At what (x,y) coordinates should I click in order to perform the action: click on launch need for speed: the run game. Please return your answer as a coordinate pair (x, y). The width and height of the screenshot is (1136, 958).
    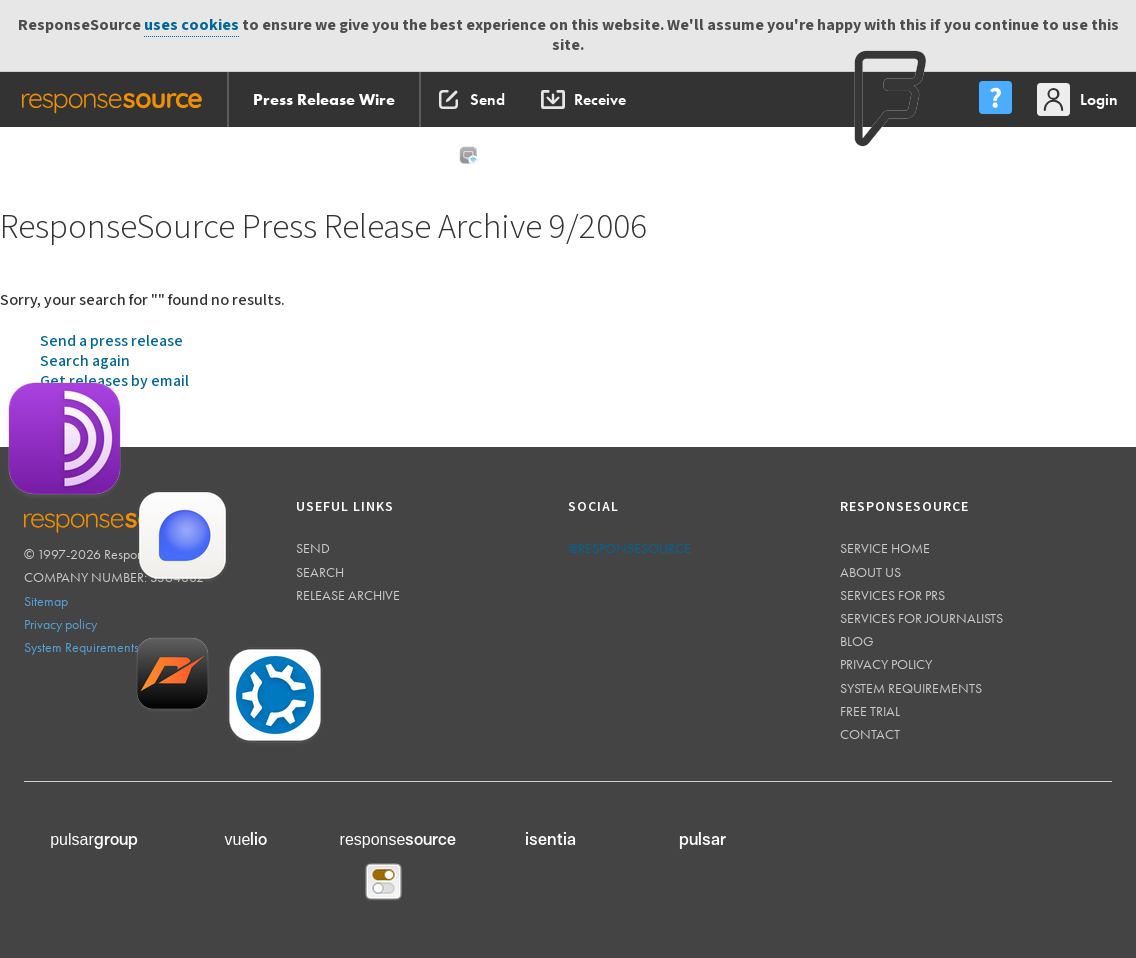
    Looking at the image, I should click on (172, 673).